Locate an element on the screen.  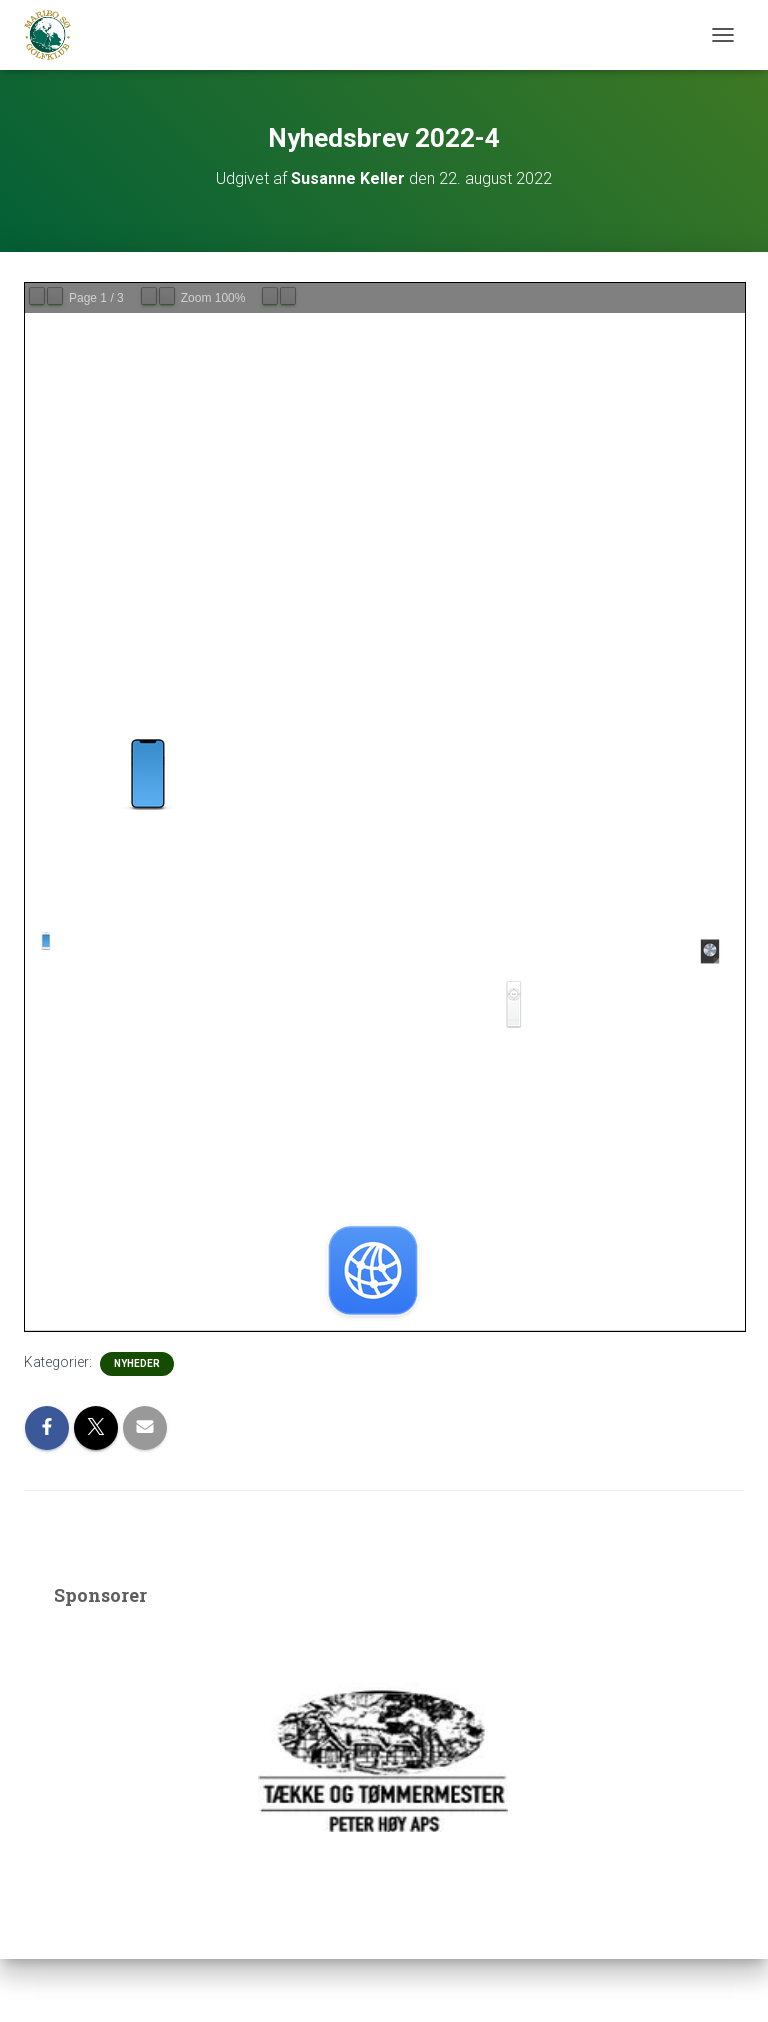
iPhone 12 device icon is located at coordinates (148, 775).